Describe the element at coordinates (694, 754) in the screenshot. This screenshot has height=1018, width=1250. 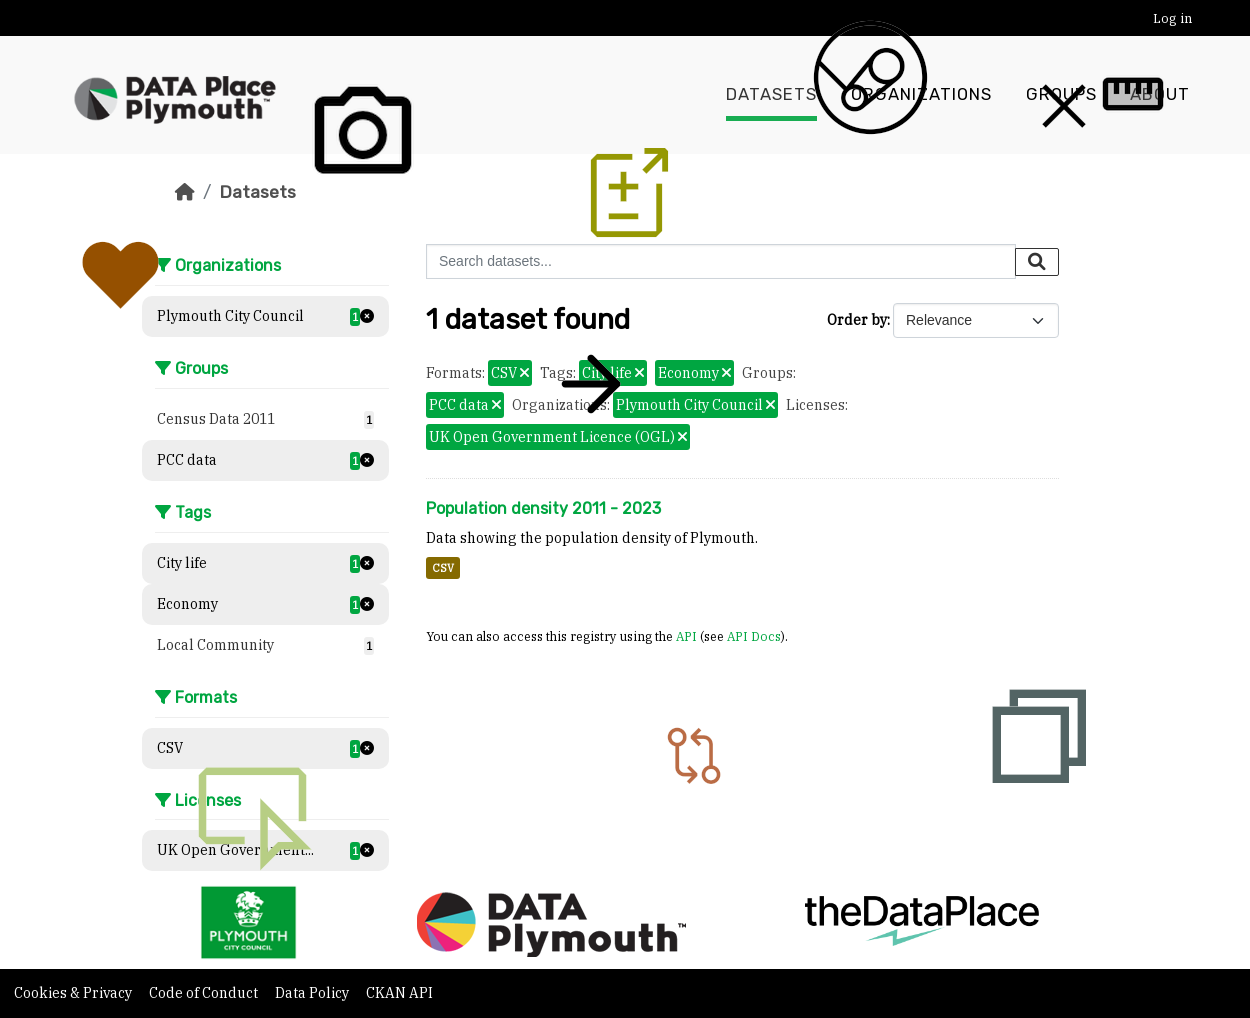
I see `compare branches or commits in version control` at that location.